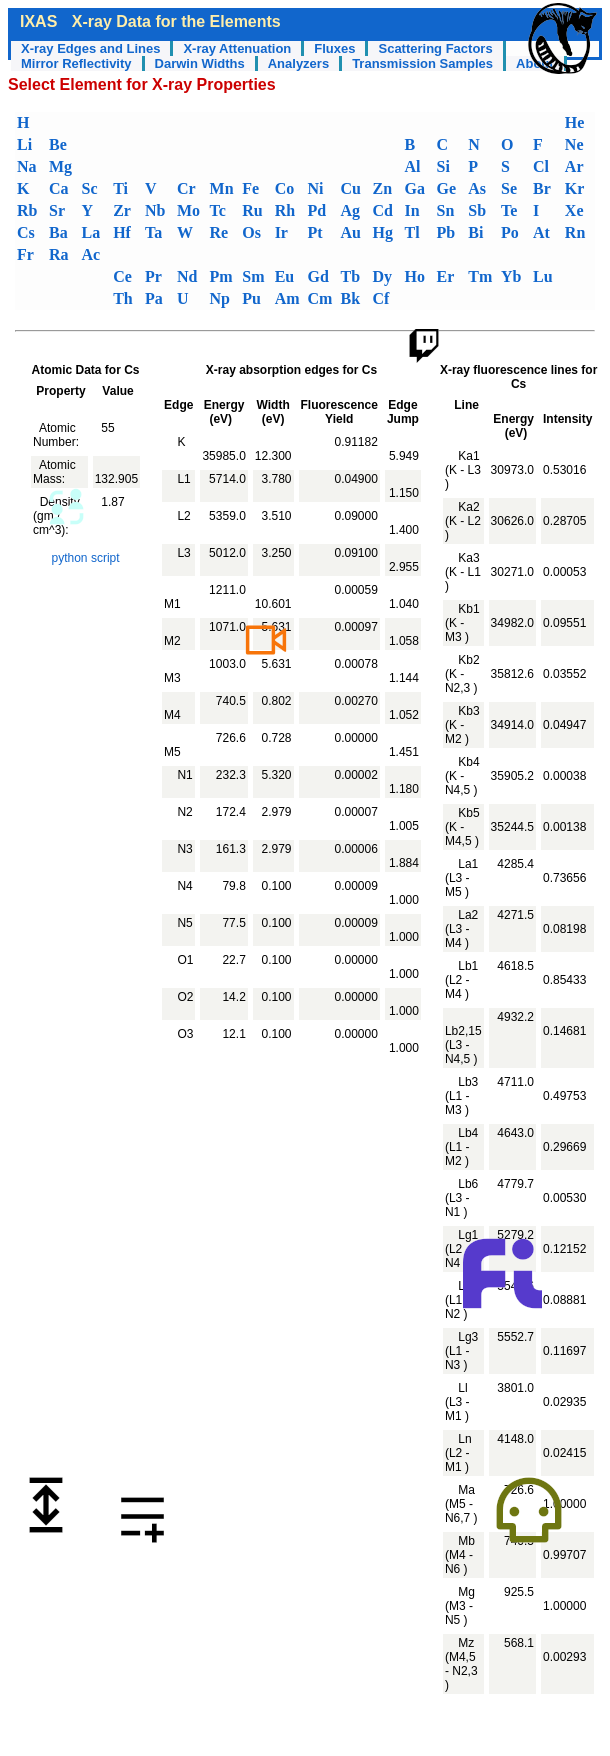 The image size is (610, 1756). What do you see at coordinates (502, 1273) in the screenshot?
I see `fi bank app logo` at bounding box center [502, 1273].